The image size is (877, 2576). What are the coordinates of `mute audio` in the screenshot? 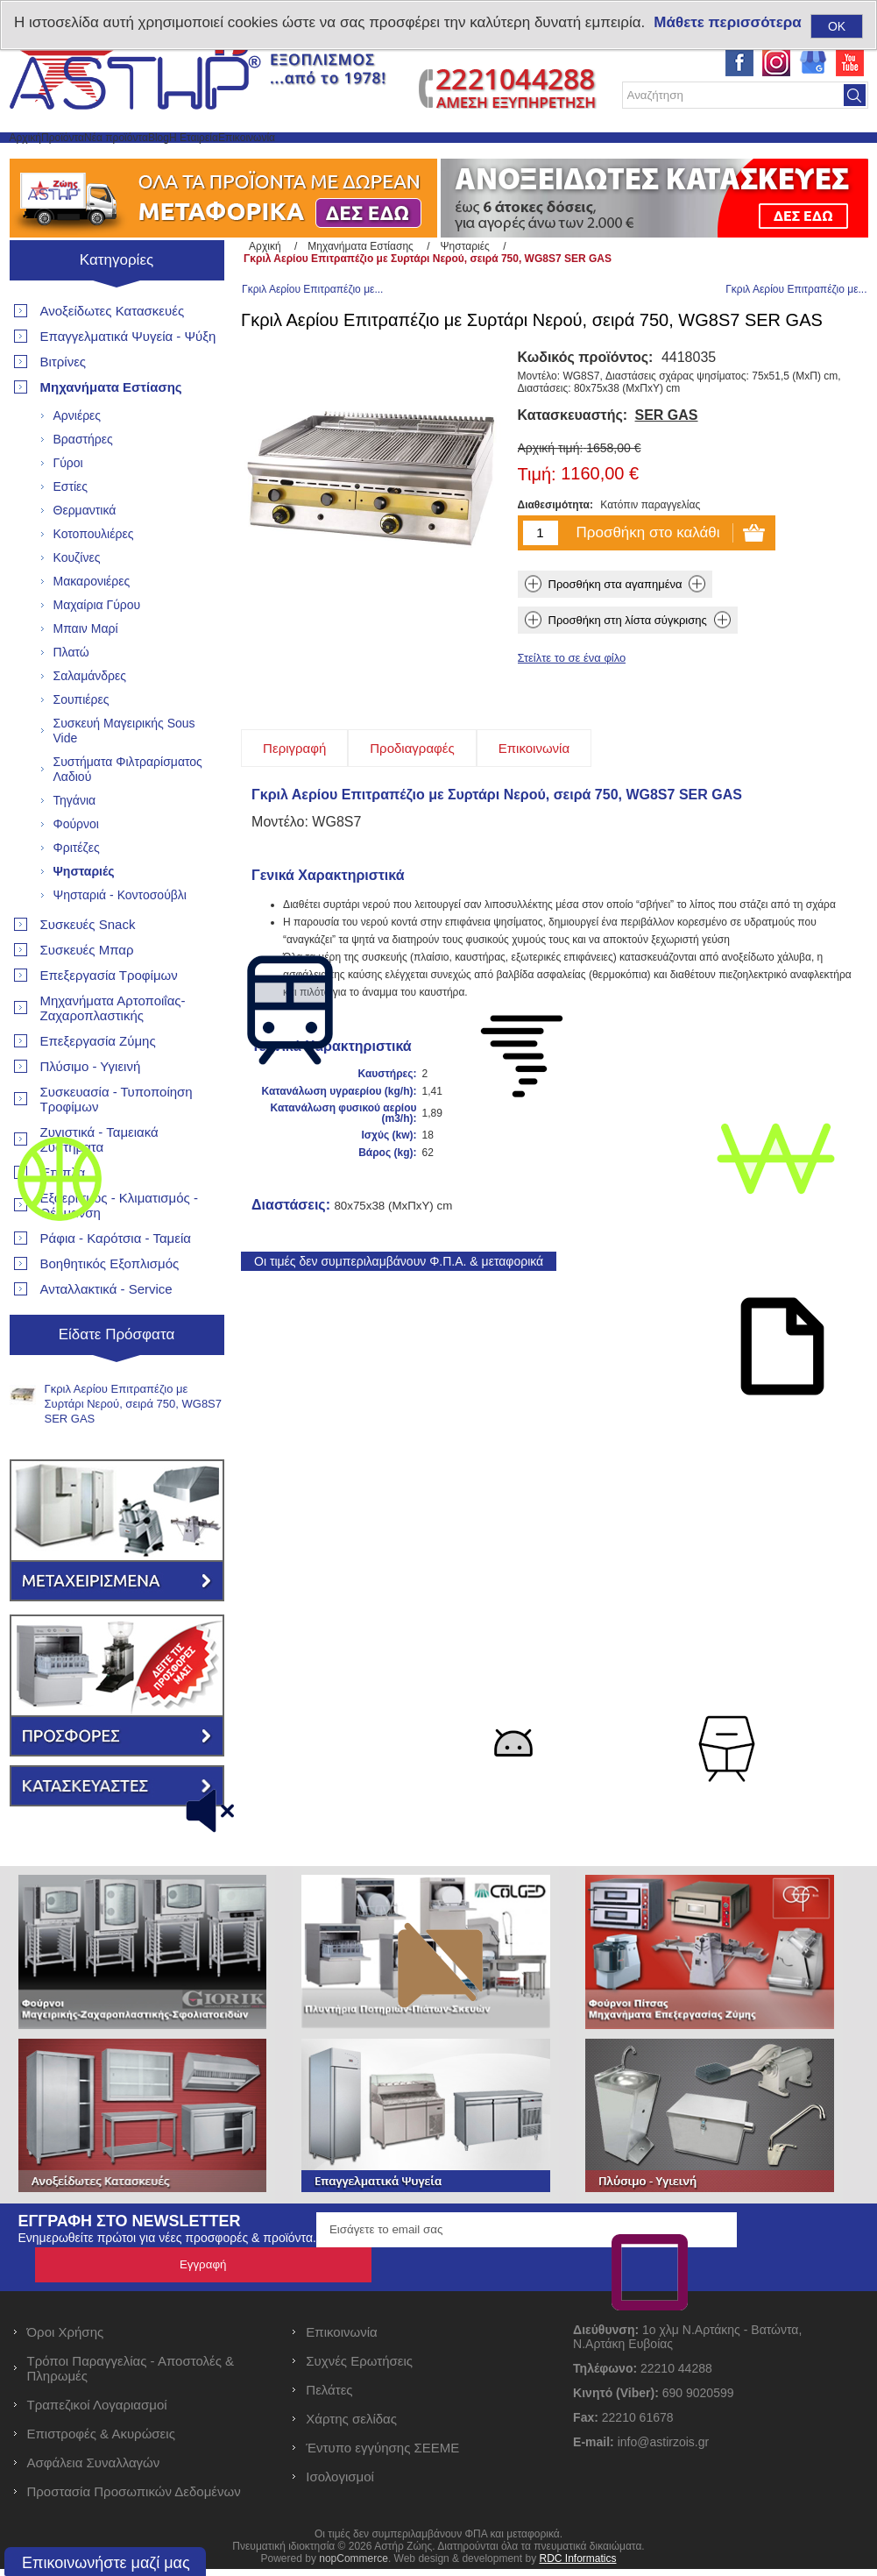 It's located at (208, 1811).